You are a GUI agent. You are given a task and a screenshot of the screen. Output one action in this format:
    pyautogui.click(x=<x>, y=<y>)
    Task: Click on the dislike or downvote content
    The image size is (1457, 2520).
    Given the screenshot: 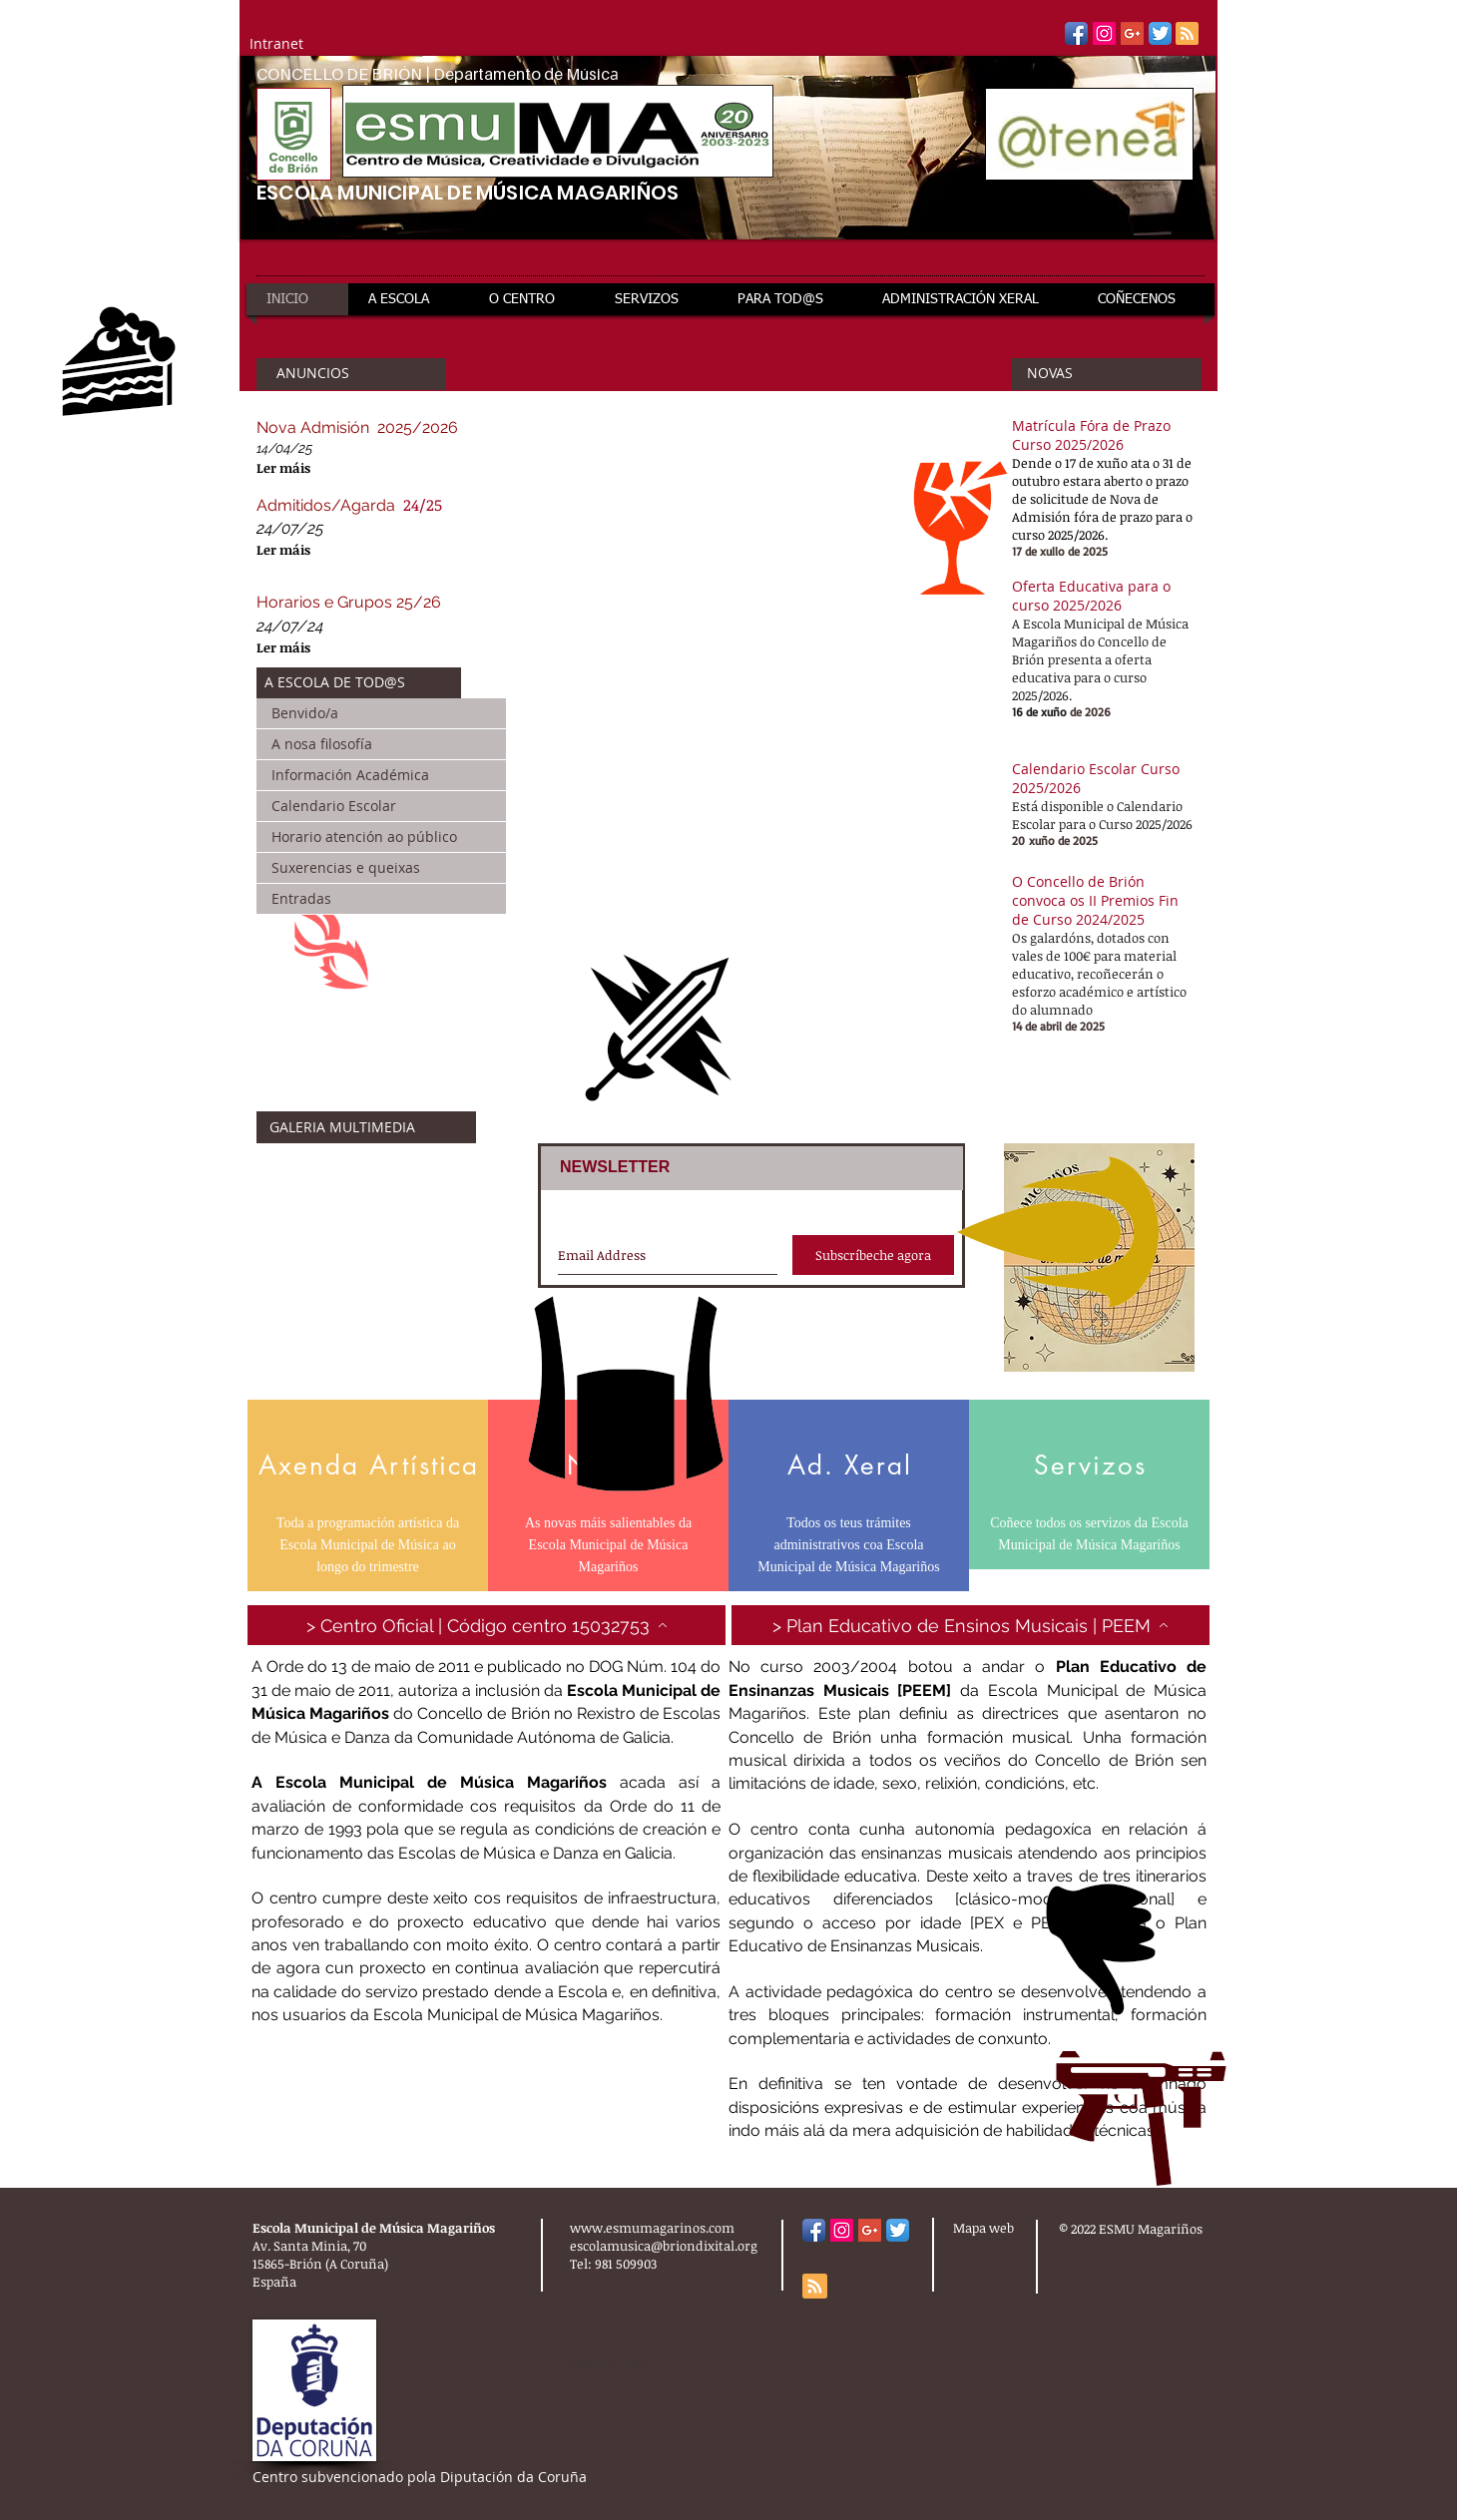 What is the action you would take?
    pyautogui.click(x=1101, y=1949)
    